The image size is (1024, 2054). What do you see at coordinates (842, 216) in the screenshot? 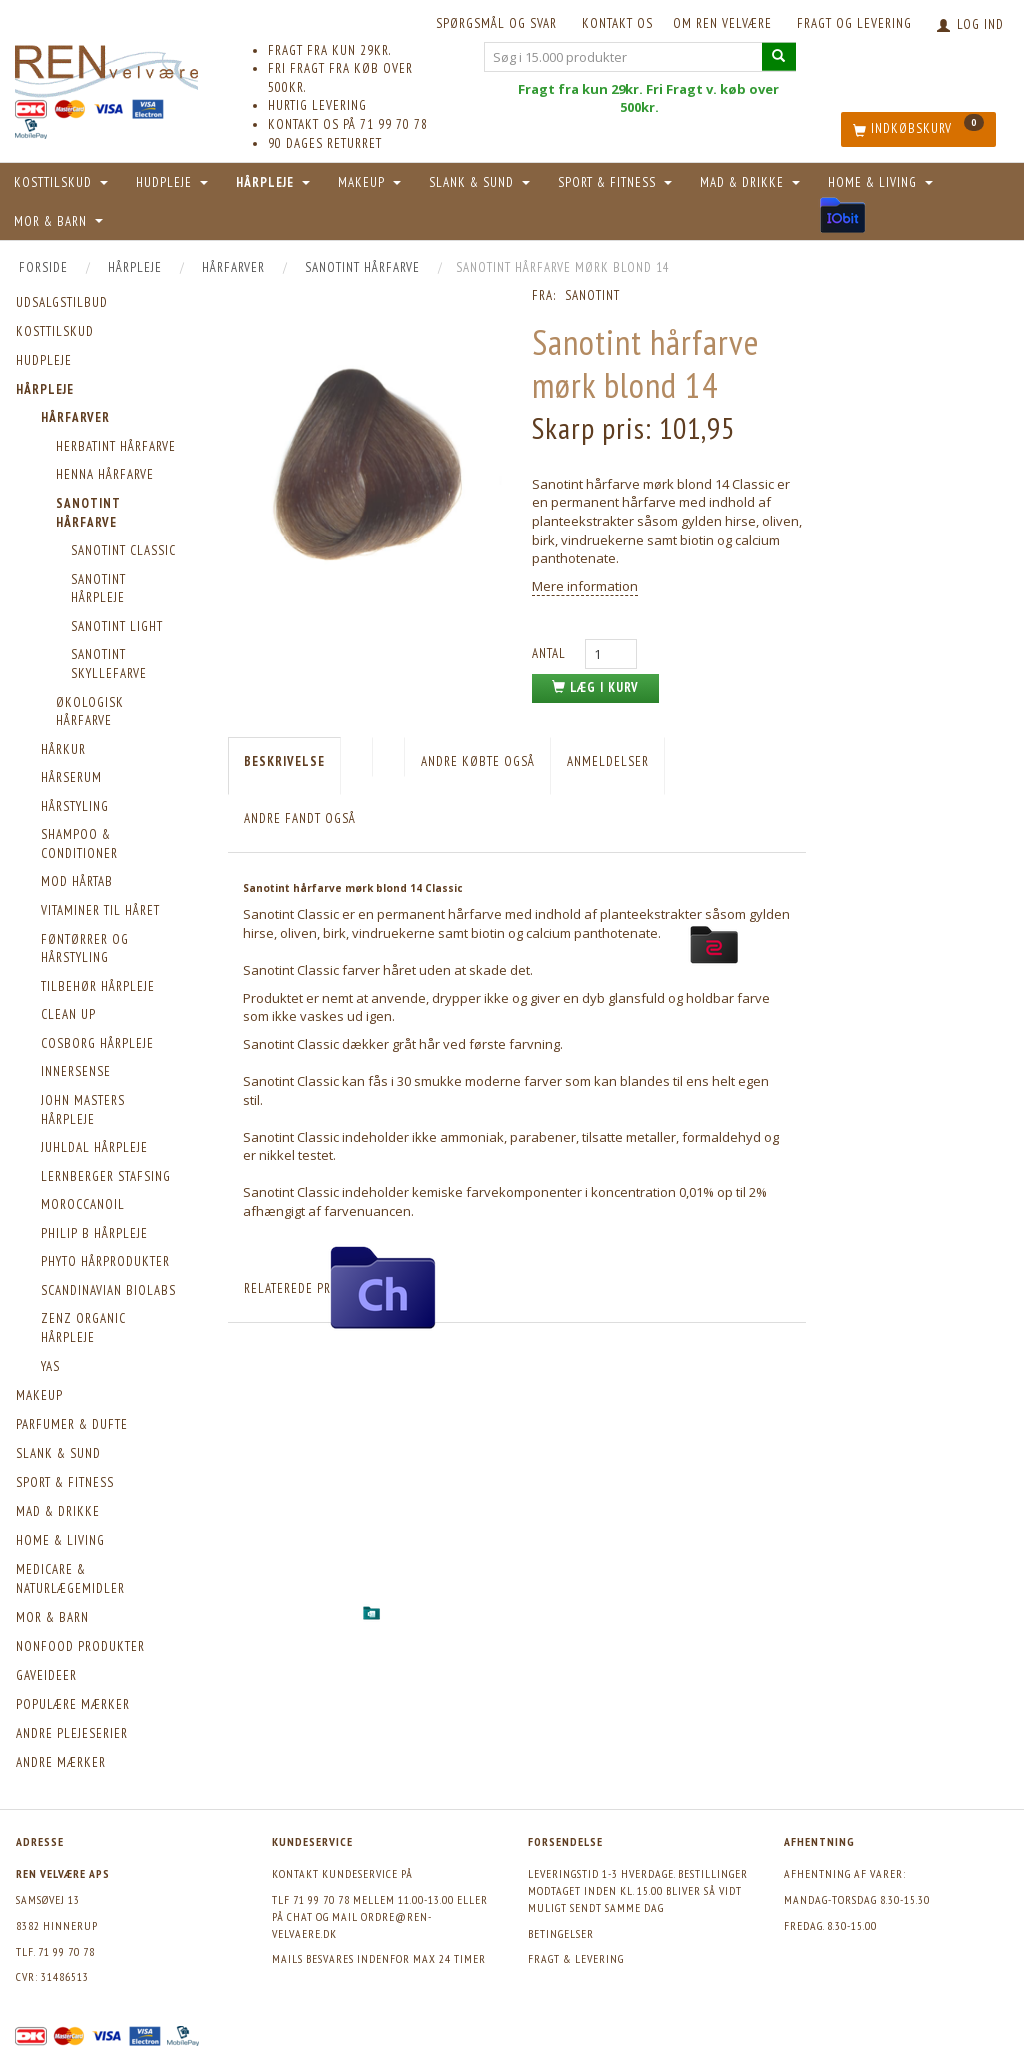
I see `open the IObit application folder` at bounding box center [842, 216].